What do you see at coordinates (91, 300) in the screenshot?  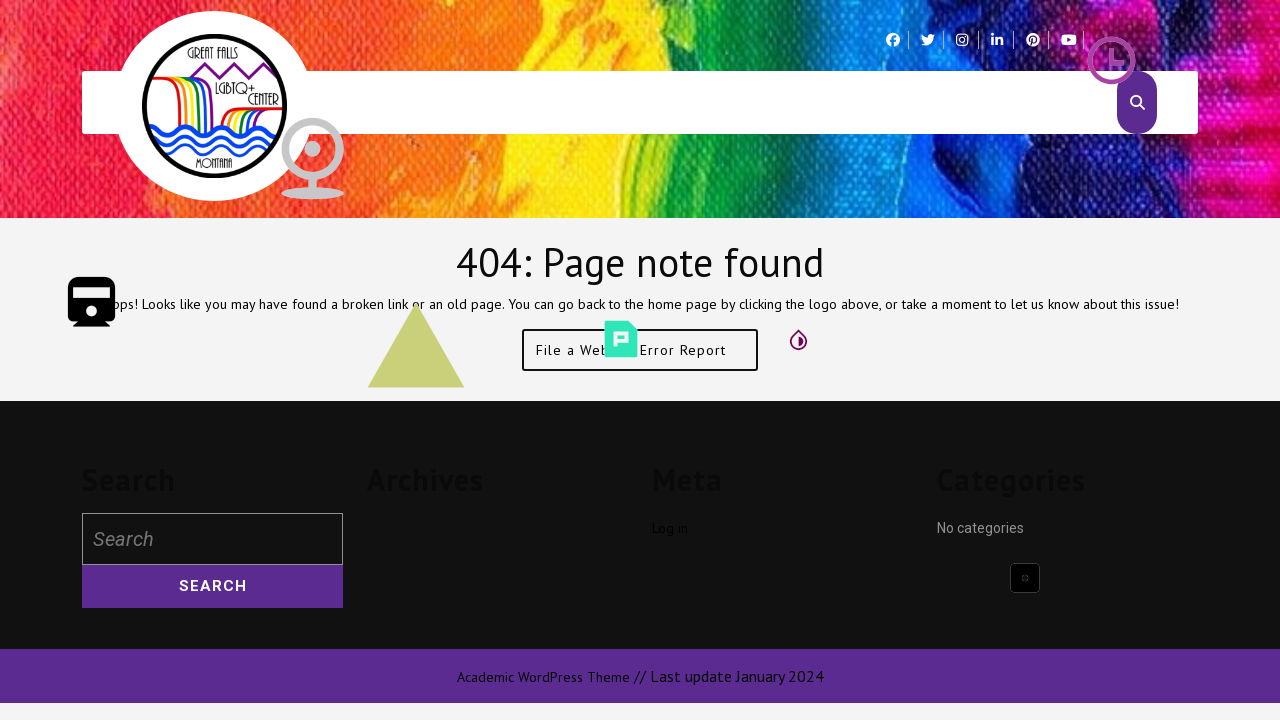 I see `view train schedules or routes` at bounding box center [91, 300].